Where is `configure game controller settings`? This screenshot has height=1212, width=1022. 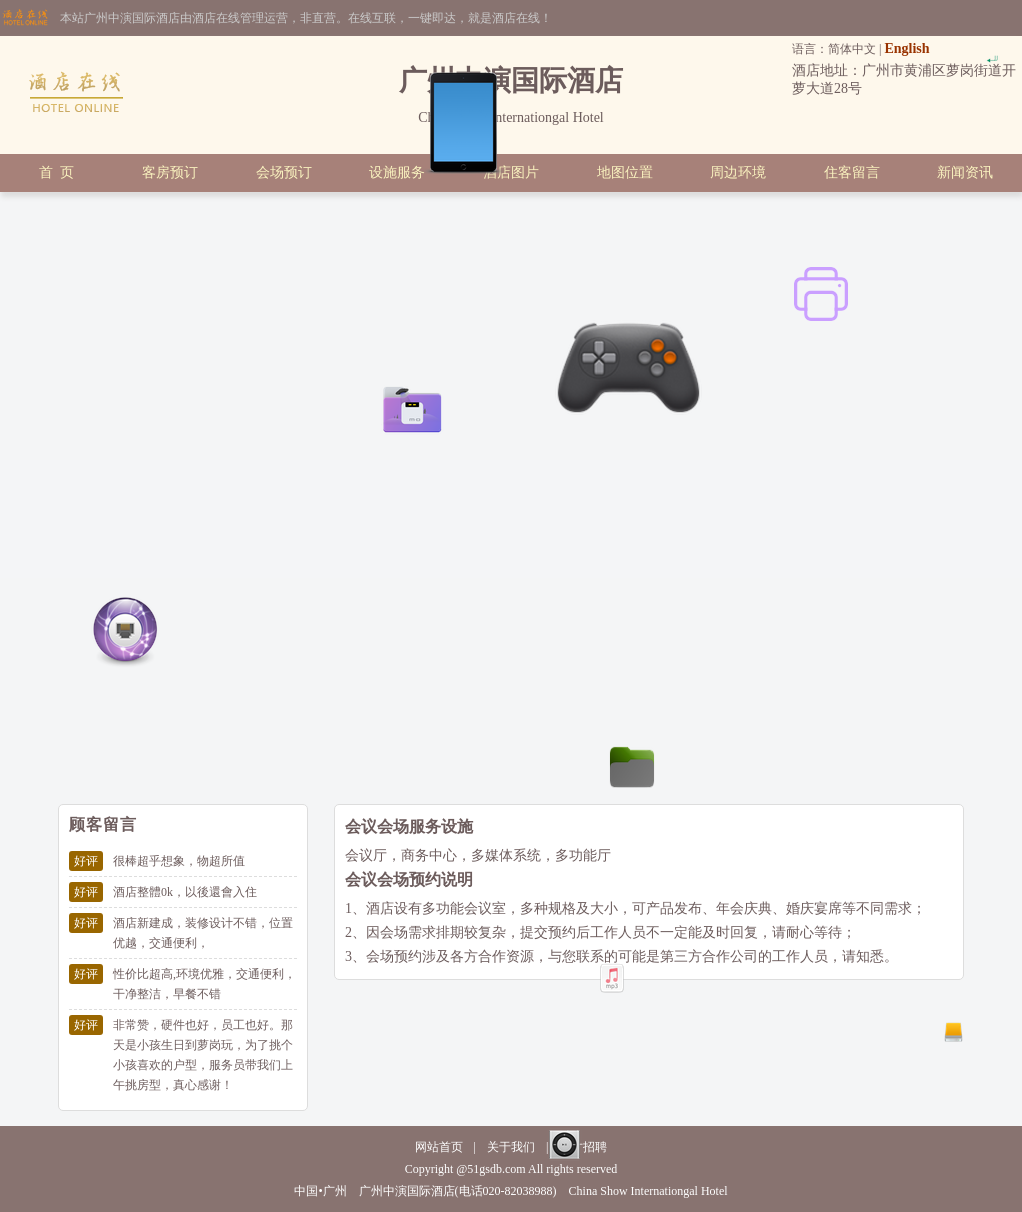 configure game controller settings is located at coordinates (628, 367).